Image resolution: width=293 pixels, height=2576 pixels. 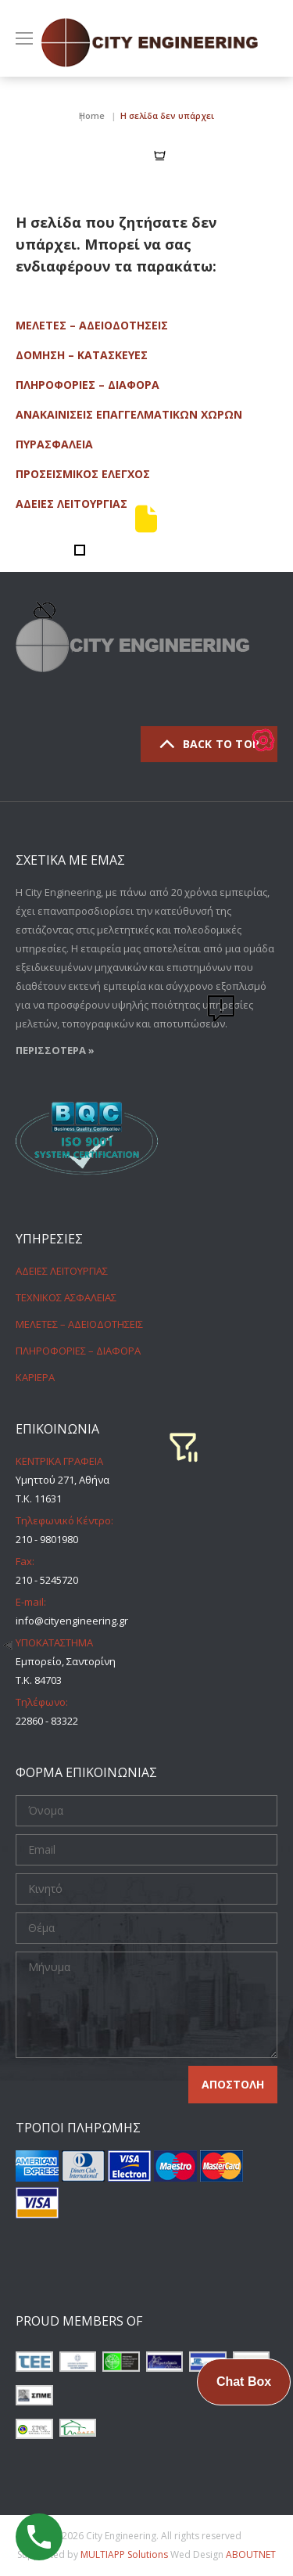 I want to click on report an issue or problem, so click(x=221, y=1009).